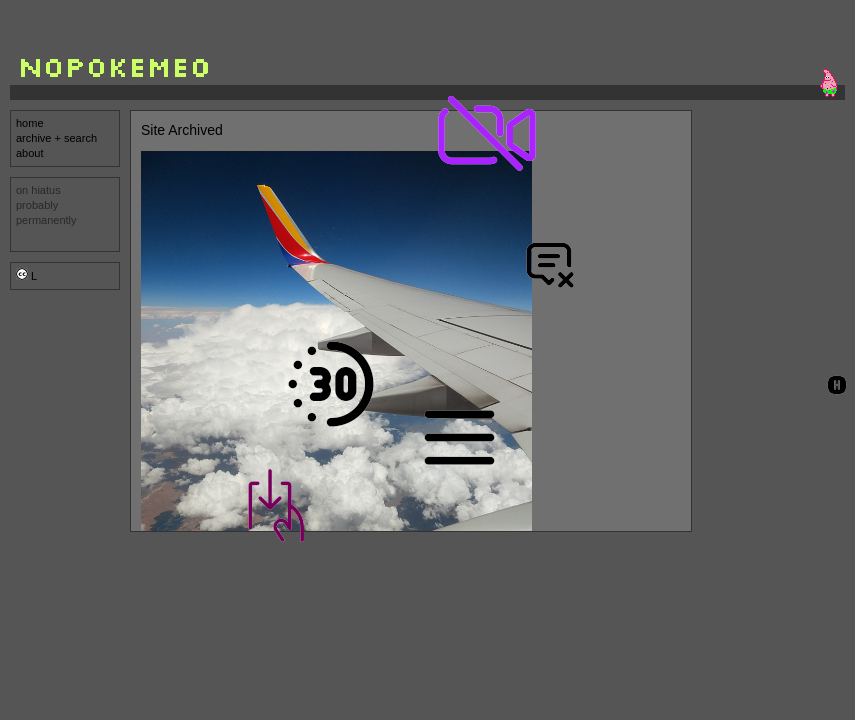  Describe the element at coordinates (549, 263) in the screenshot. I see `delete a message or conversation` at that location.